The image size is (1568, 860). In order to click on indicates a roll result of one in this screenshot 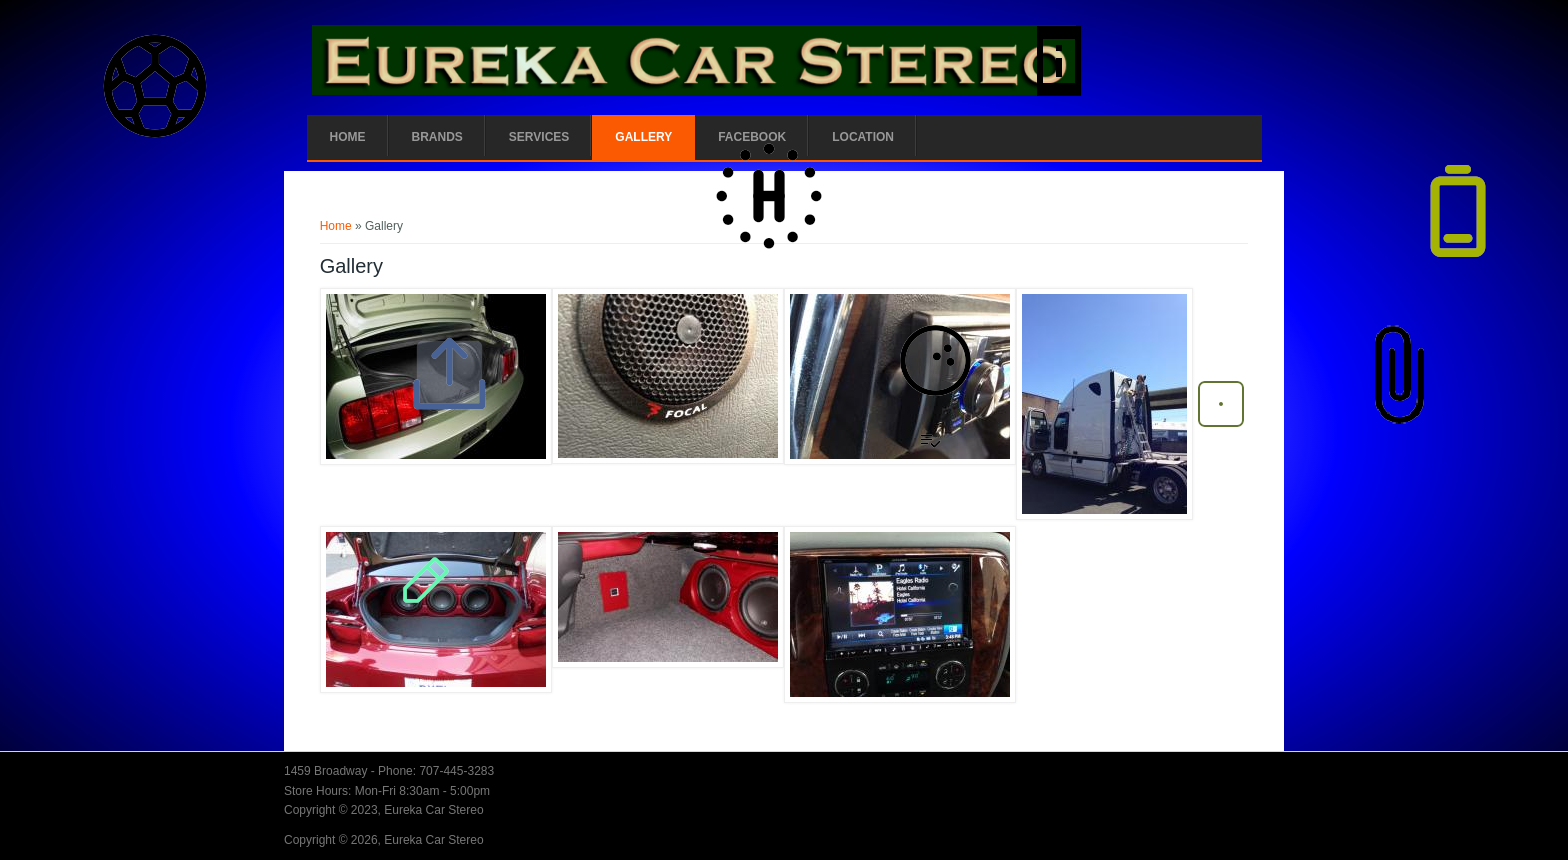, I will do `click(1221, 404)`.